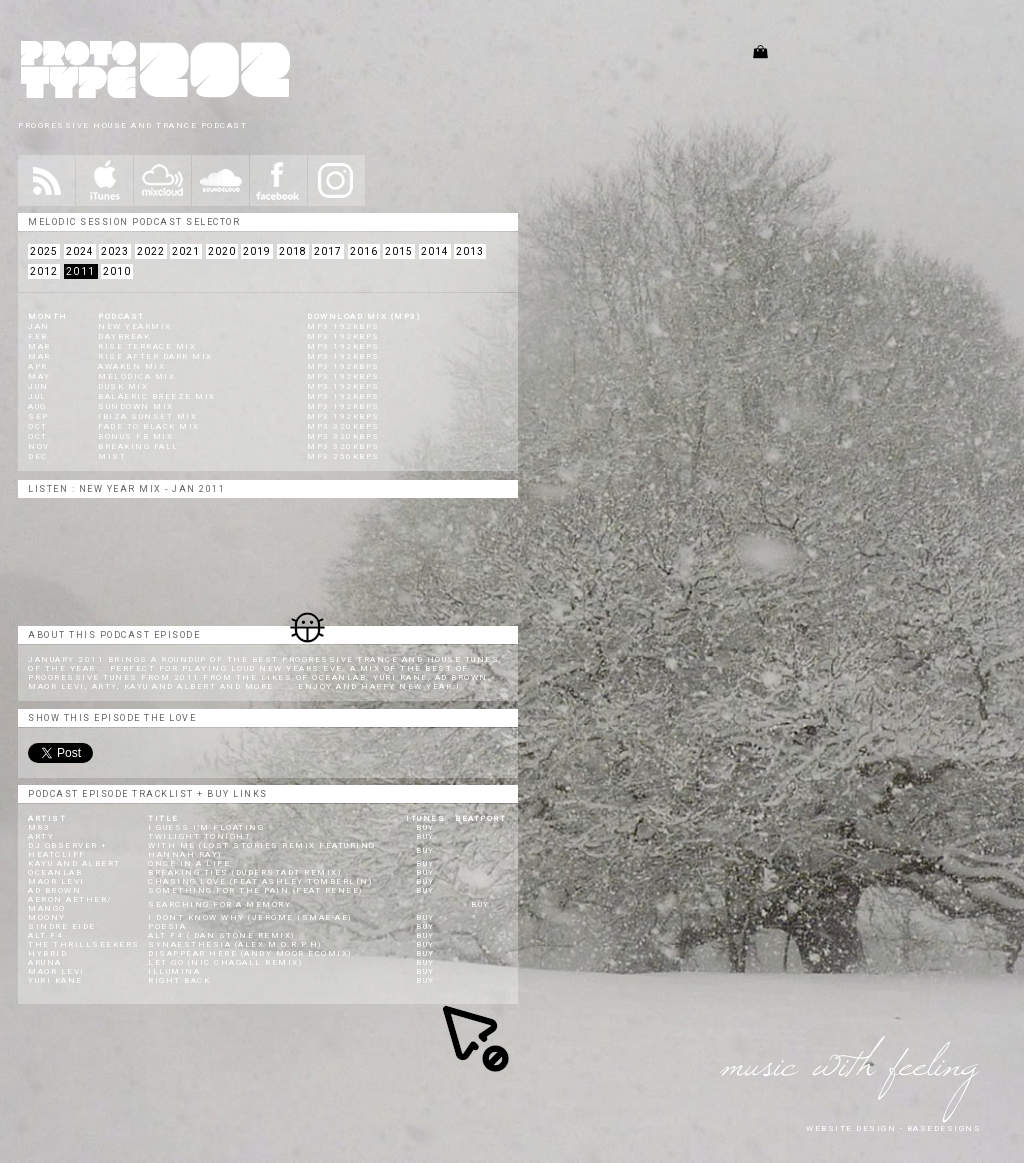 This screenshot has width=1024, height=1163. I want to click on report a bug or issue, so click(307, 627).